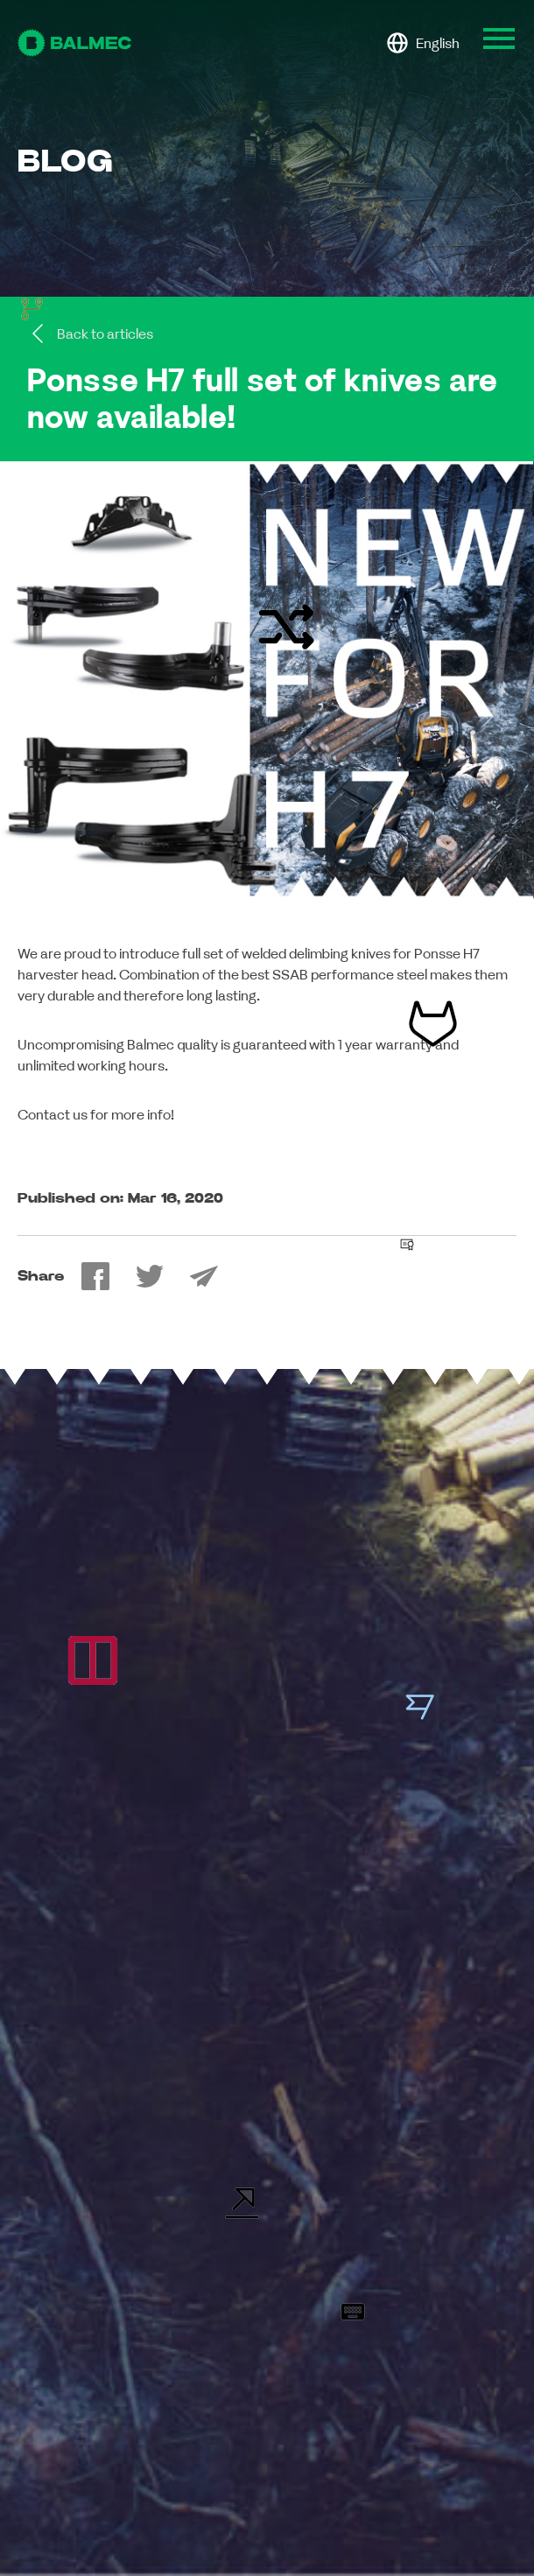 This screenshot has height=2576, width=534. Describe the element at coordinates (418, 1705) in the screenshot. I see `flag or bookmark an item` at that location.